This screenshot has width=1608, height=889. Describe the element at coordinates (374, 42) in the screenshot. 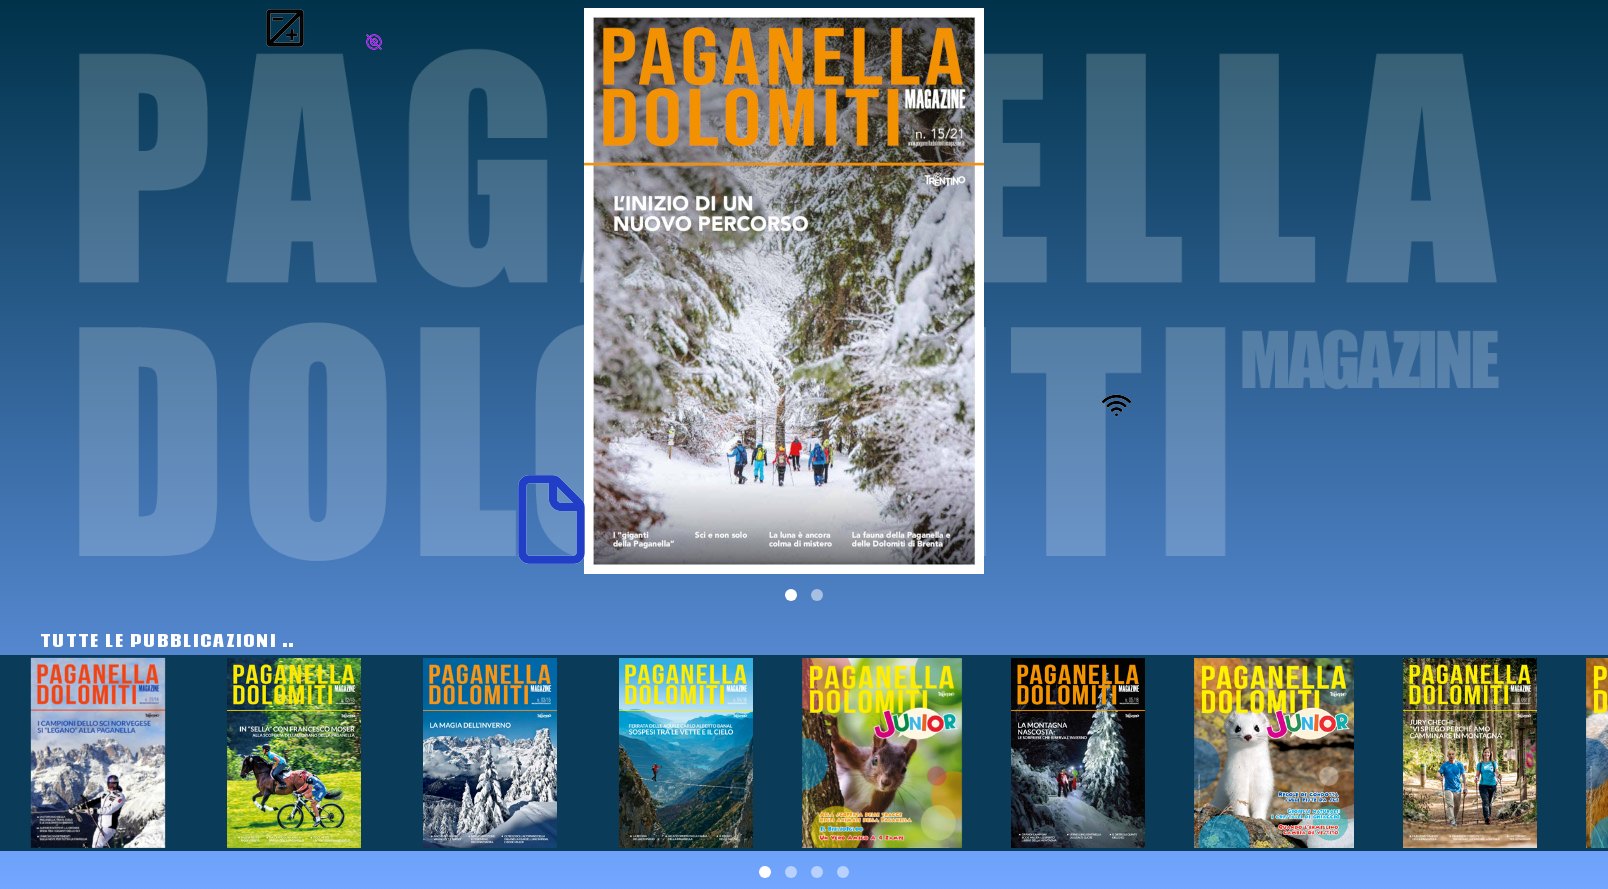

I see `disable email or mention notifications` at that location.